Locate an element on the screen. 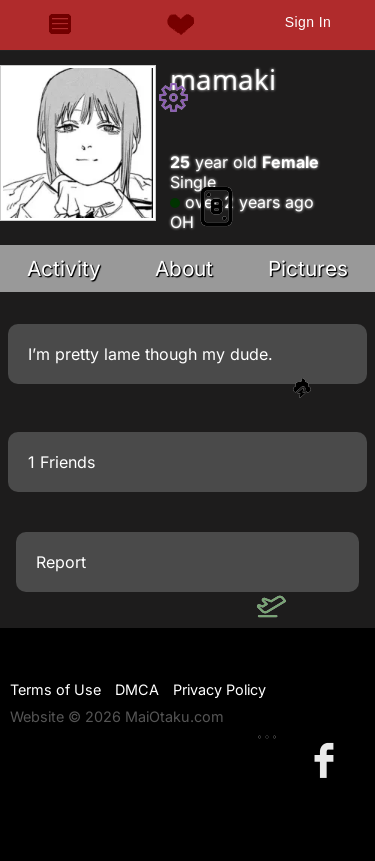  open settings or preferences is located at coordinates (173, 97).